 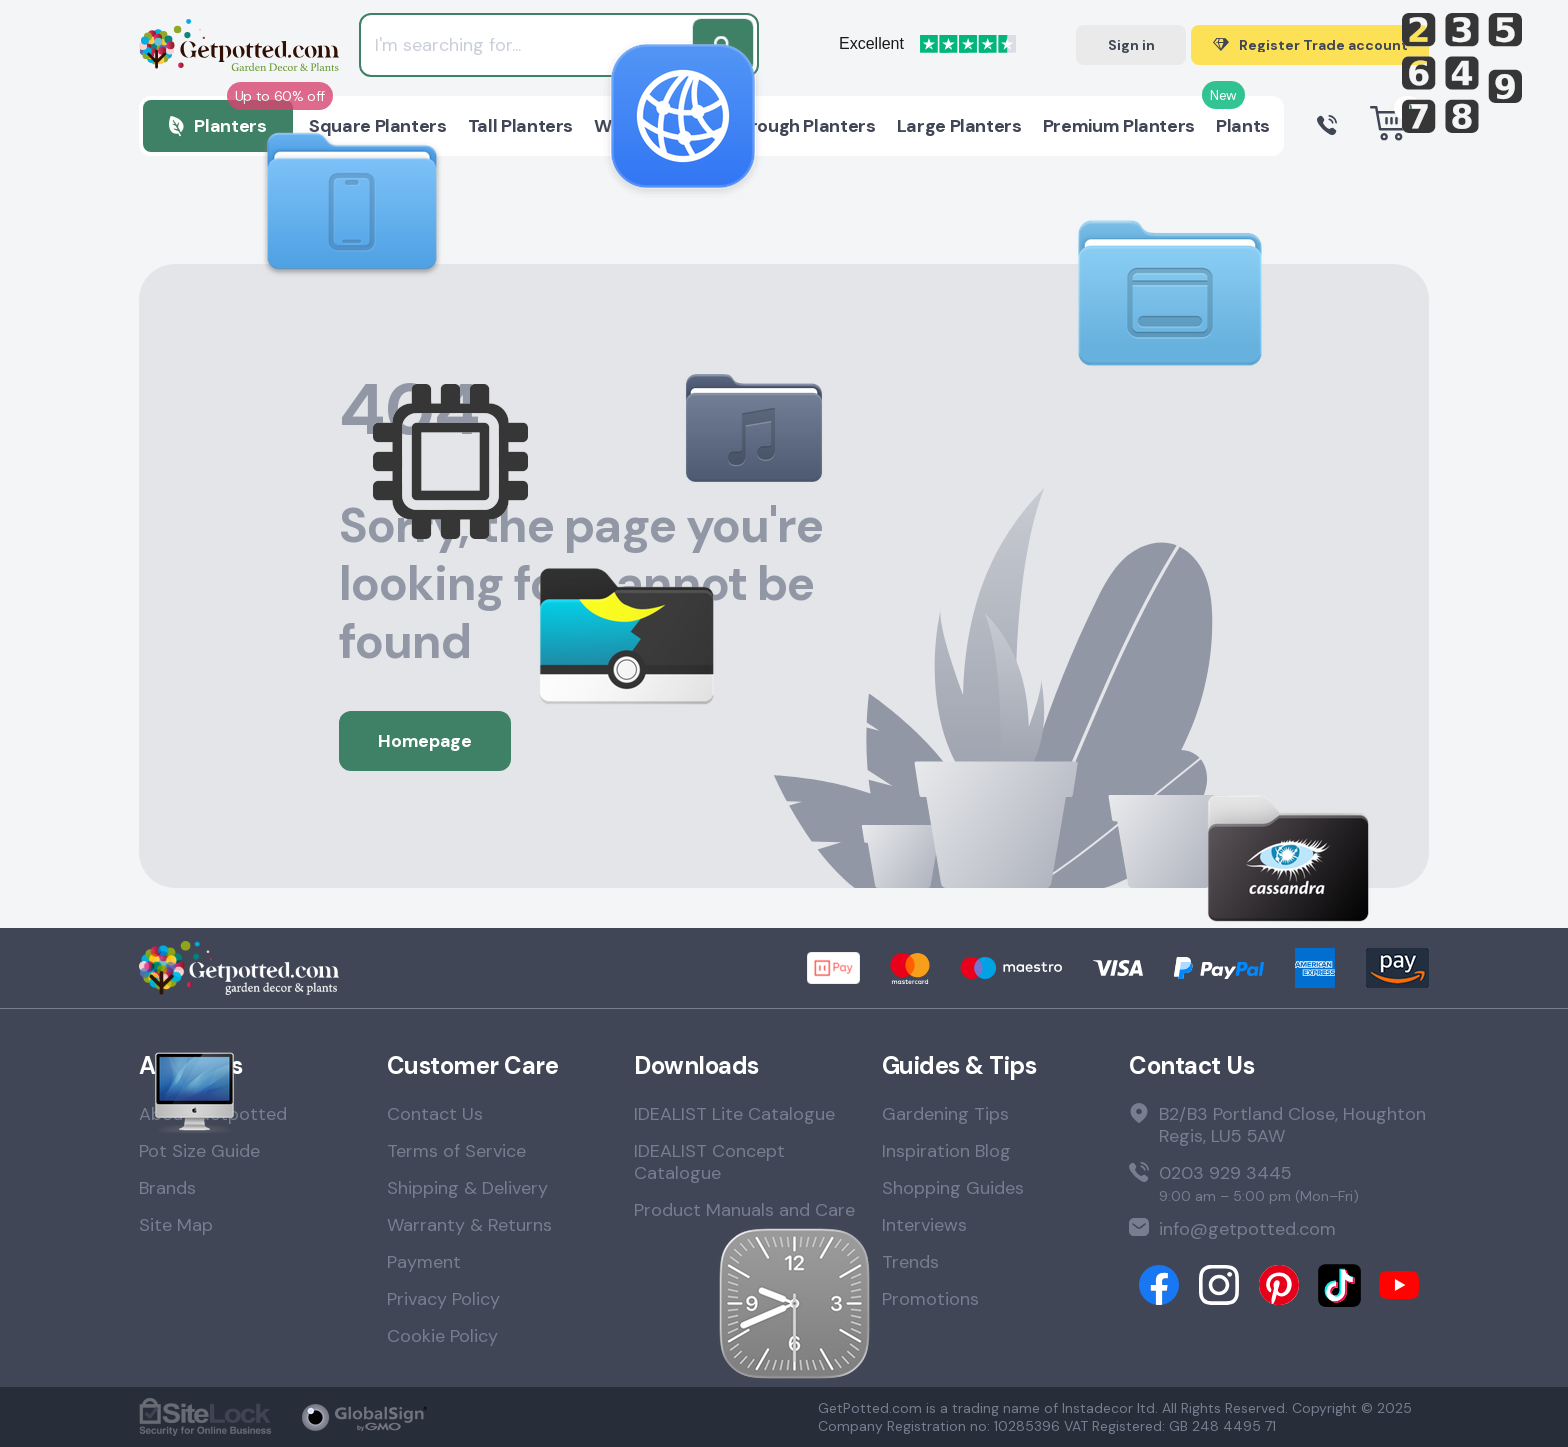 I want to click on open your desktop folder, so click(x=1170, y=293).